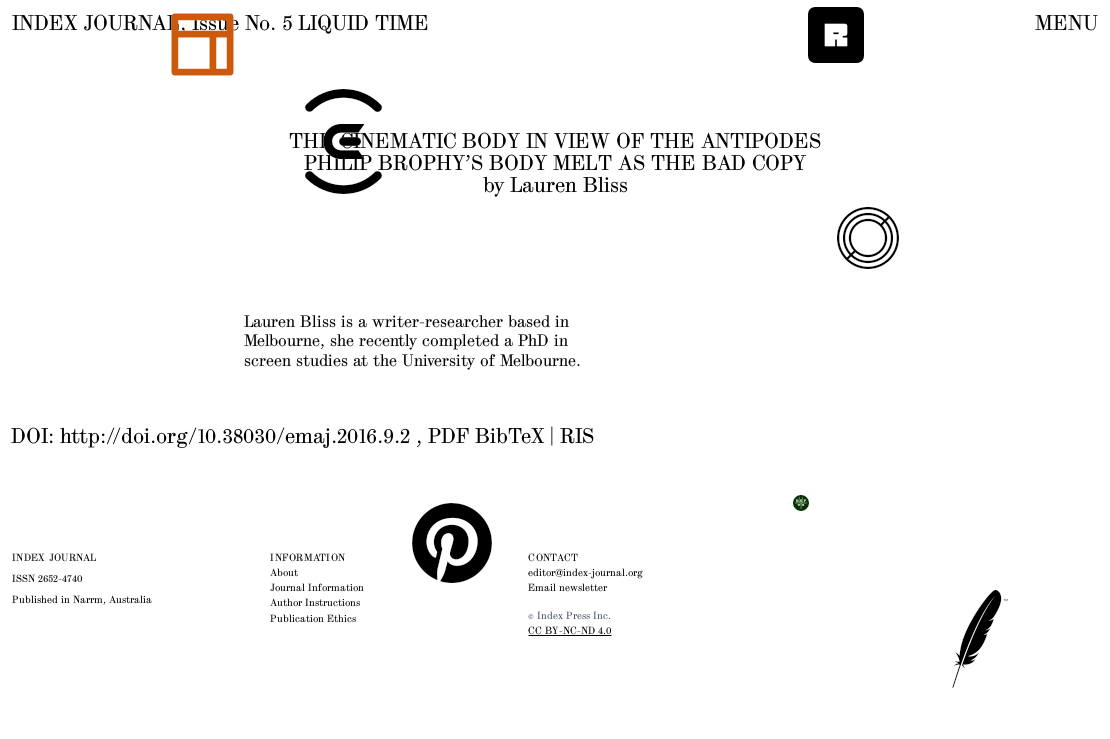 This screenshot has width=1110, height=739. Describe the element at coordinates (452, 543) in the screenshot. I see `open Pinterest app` at that location.